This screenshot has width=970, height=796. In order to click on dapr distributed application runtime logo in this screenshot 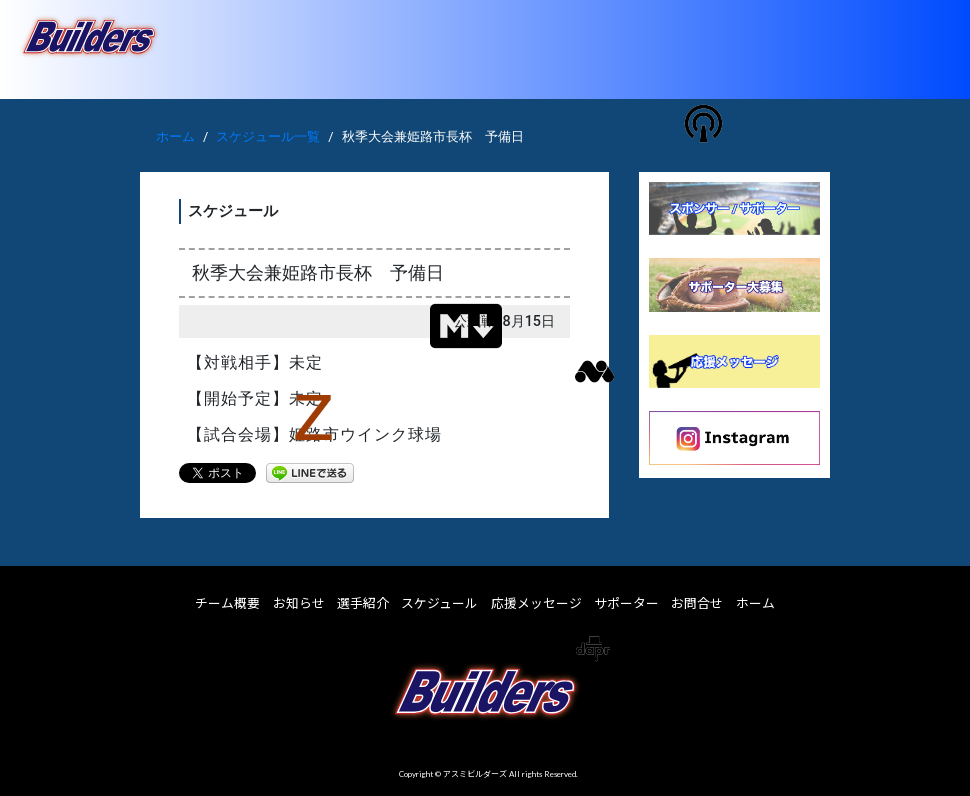, I will do `click(593, 649)`.